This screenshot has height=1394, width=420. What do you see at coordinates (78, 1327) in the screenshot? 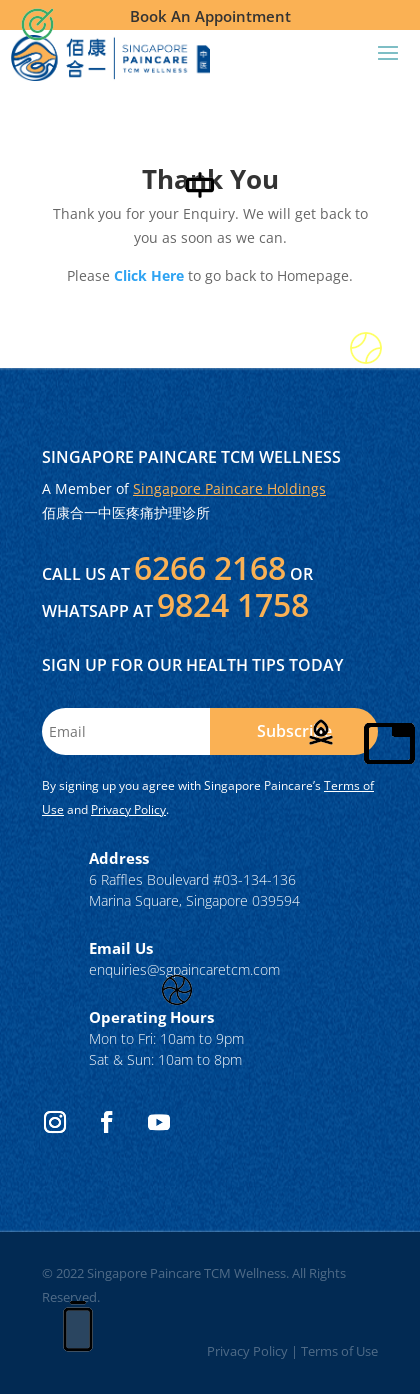
I see `indicates battery is completely drained` at bounding box center [78, 1327].